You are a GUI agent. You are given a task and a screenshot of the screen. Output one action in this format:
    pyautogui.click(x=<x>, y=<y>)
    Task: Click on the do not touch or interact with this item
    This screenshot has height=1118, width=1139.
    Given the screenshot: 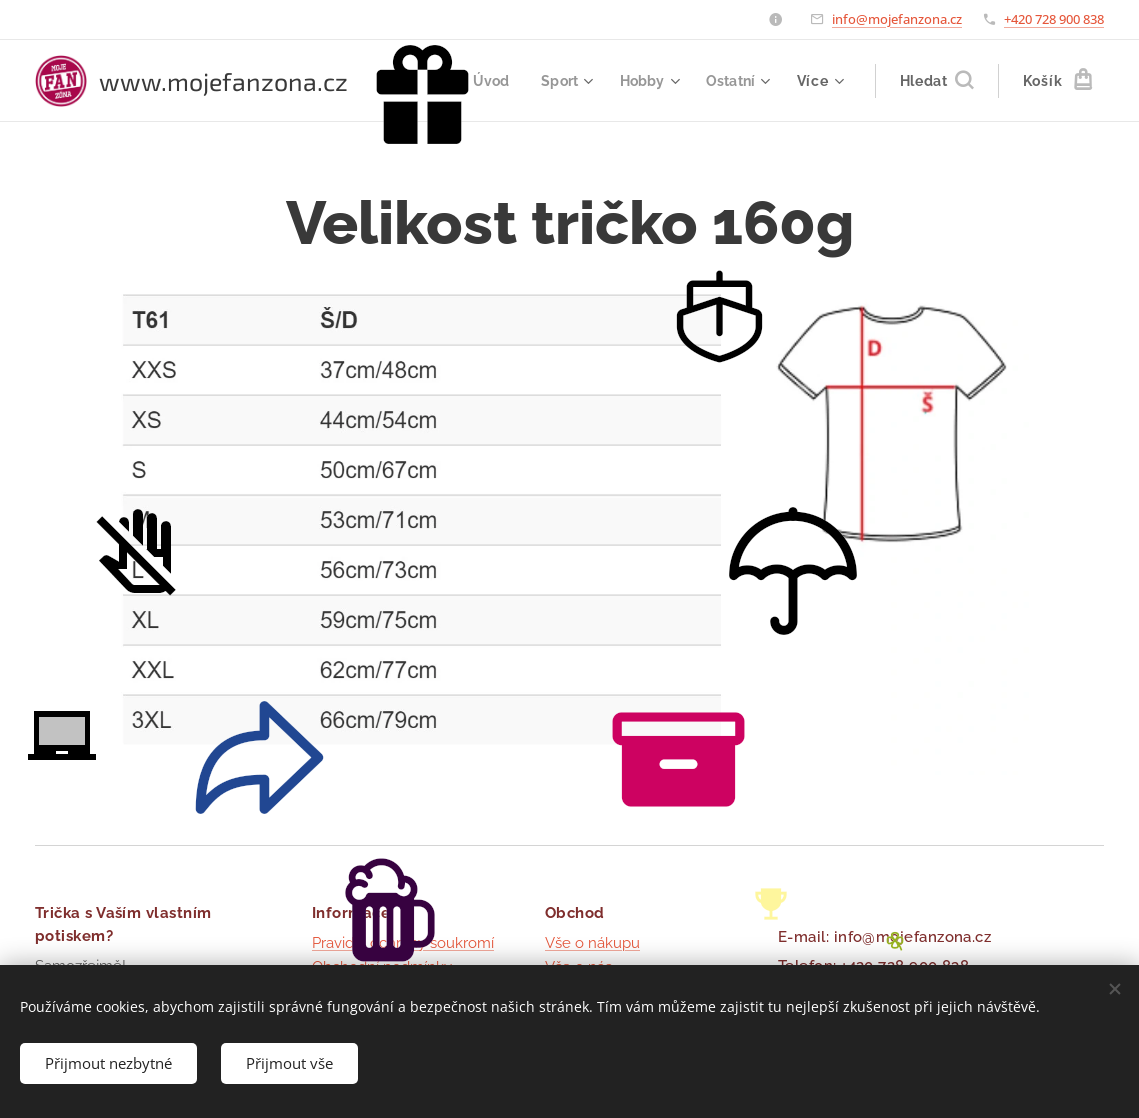 What is the action you would take?
    pyautogui.click(x=139, y=553)
    